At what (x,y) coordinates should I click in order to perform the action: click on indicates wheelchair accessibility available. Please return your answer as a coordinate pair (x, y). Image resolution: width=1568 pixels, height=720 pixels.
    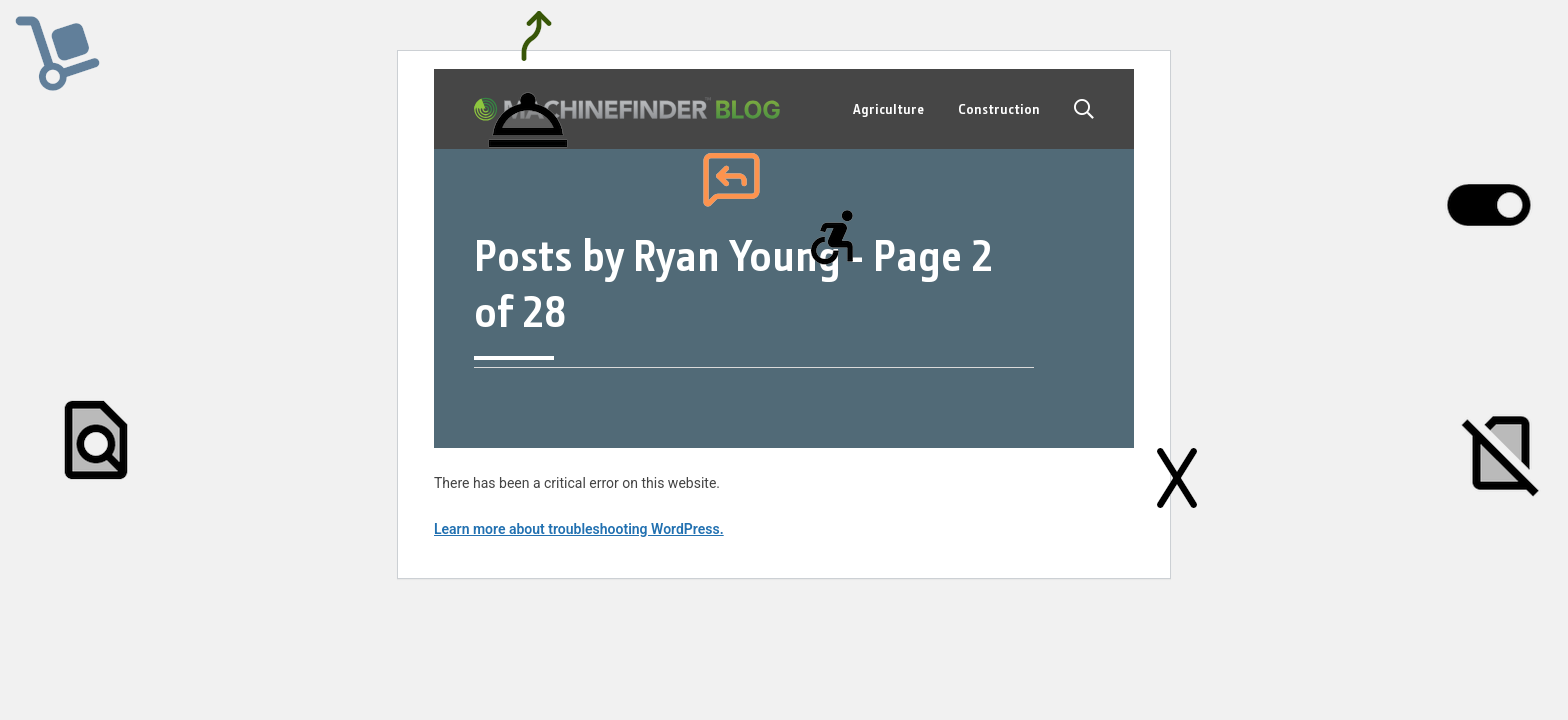
    Looking at the image, I should click on (830, 236).